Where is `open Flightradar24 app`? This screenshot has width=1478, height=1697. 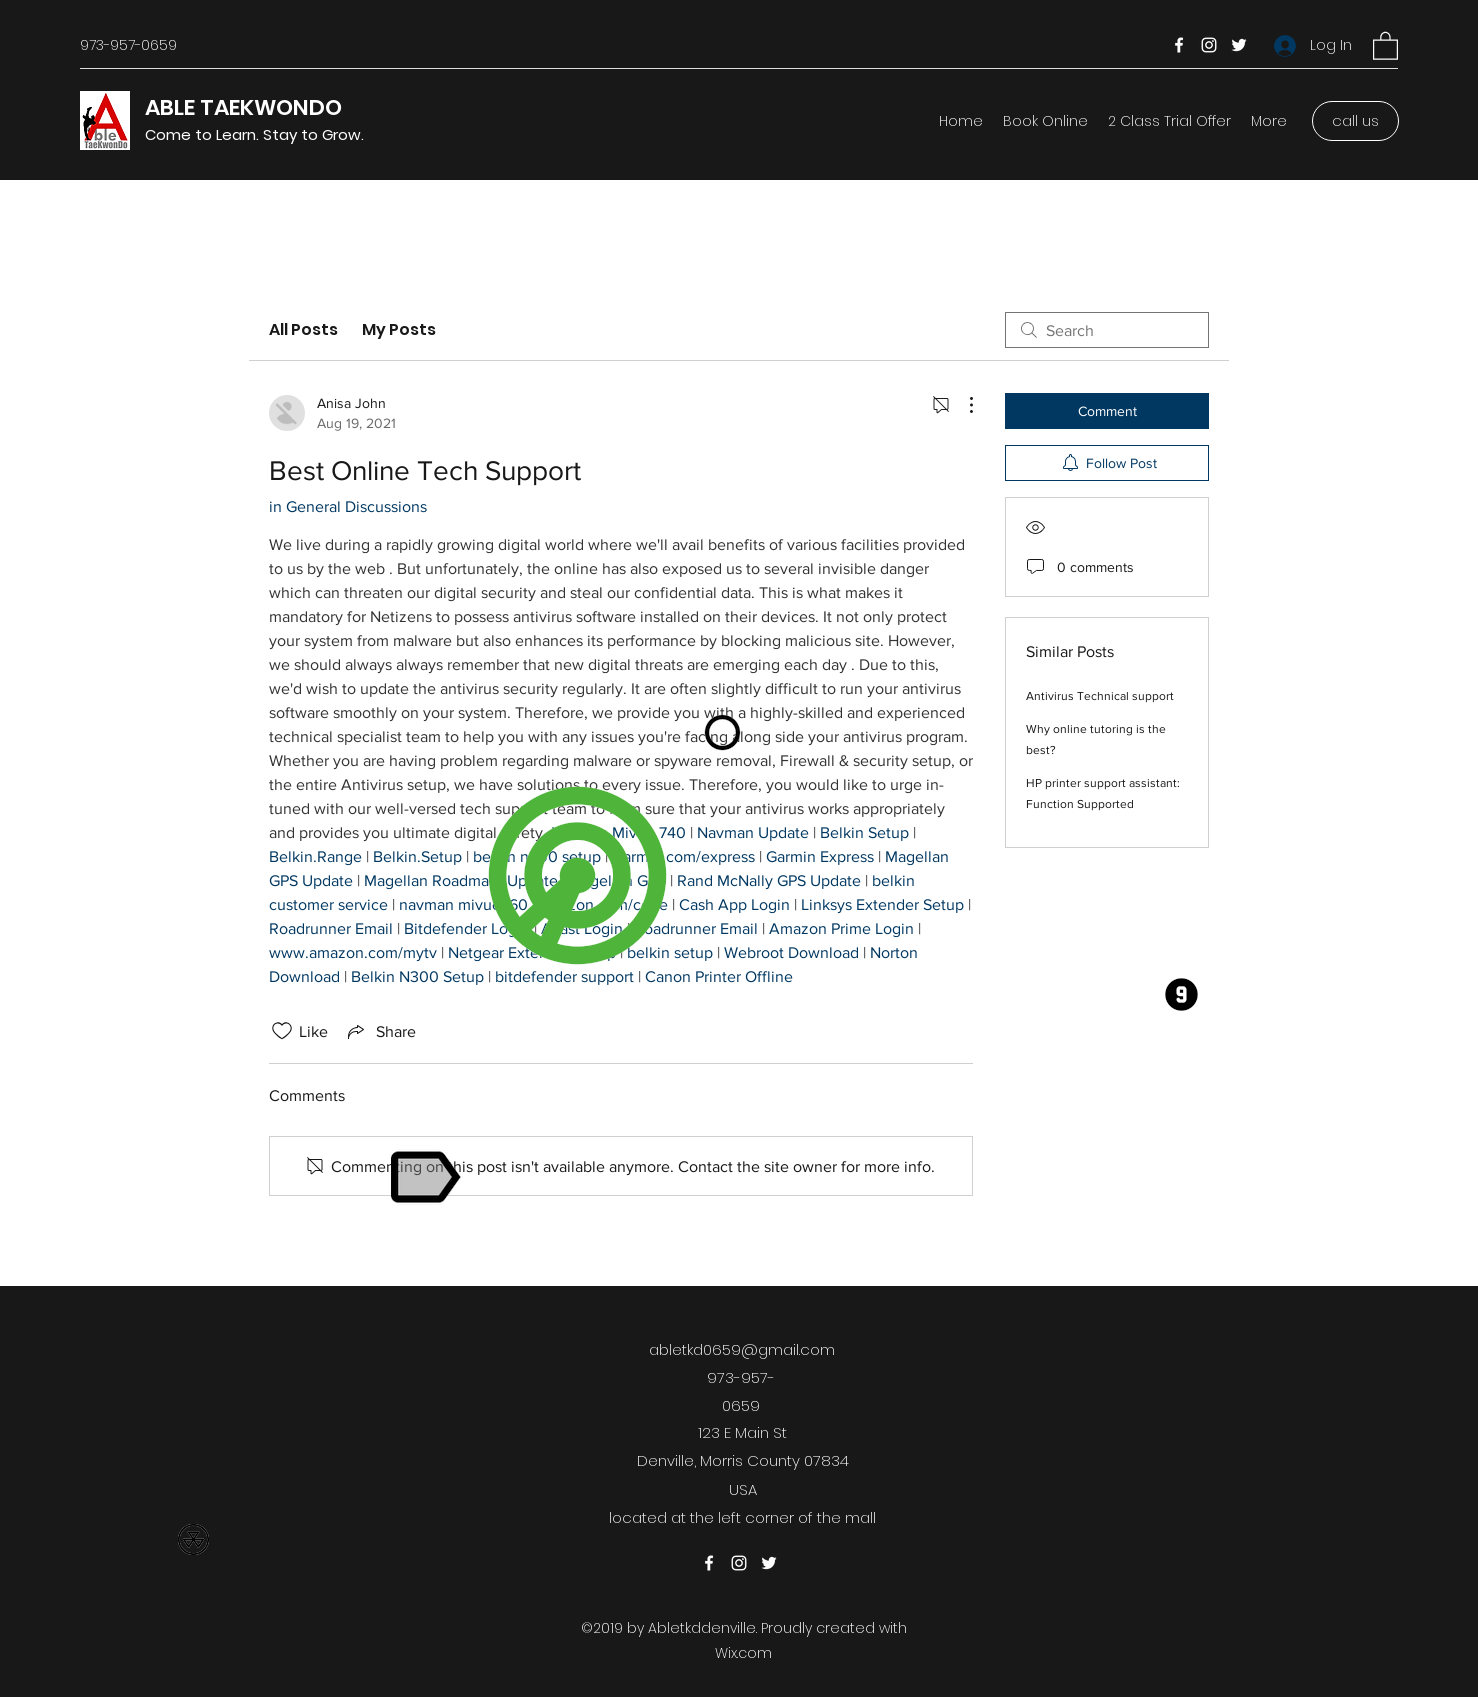
open Flightradar24 app is located at coordinates (577, 875).